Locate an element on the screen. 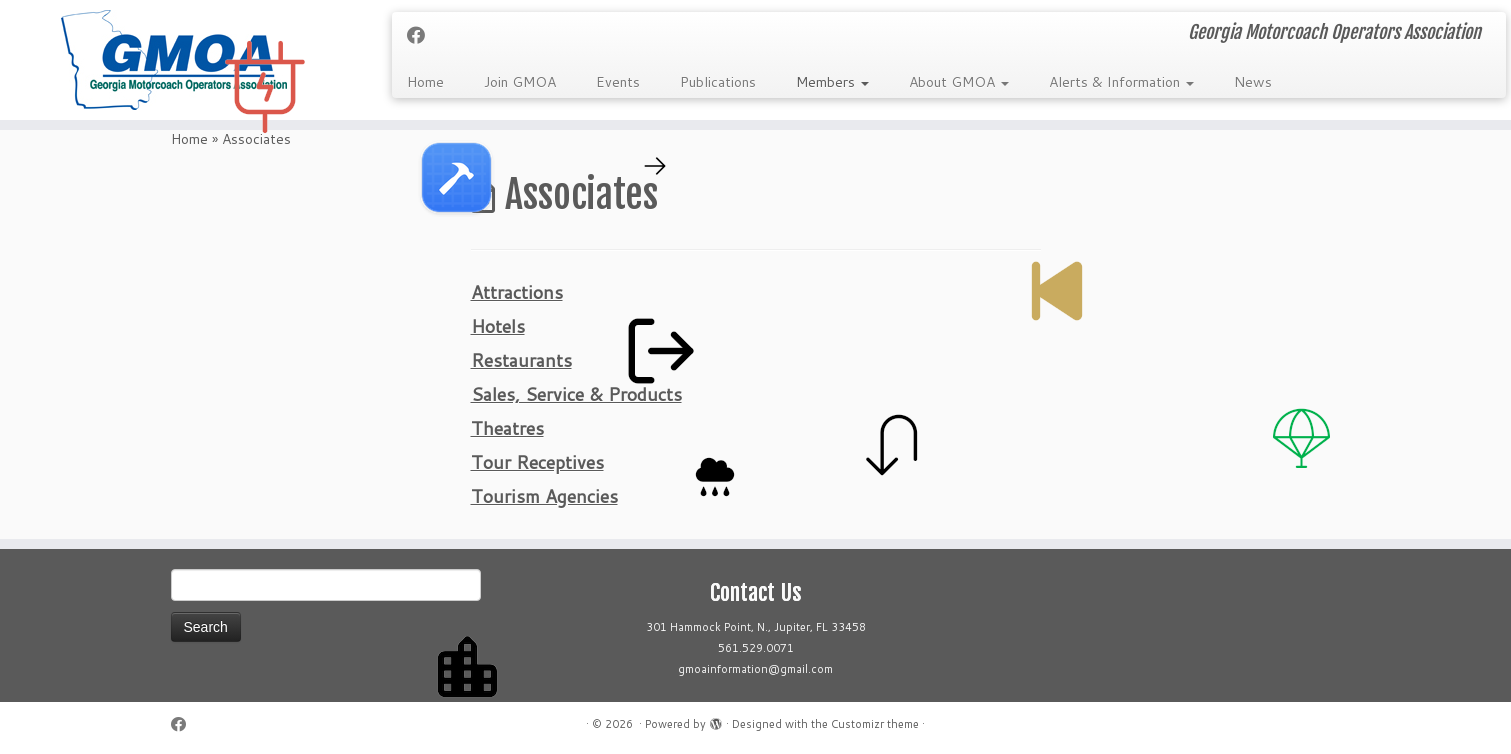  skip to previous track is located at coordinates (1057, 291).